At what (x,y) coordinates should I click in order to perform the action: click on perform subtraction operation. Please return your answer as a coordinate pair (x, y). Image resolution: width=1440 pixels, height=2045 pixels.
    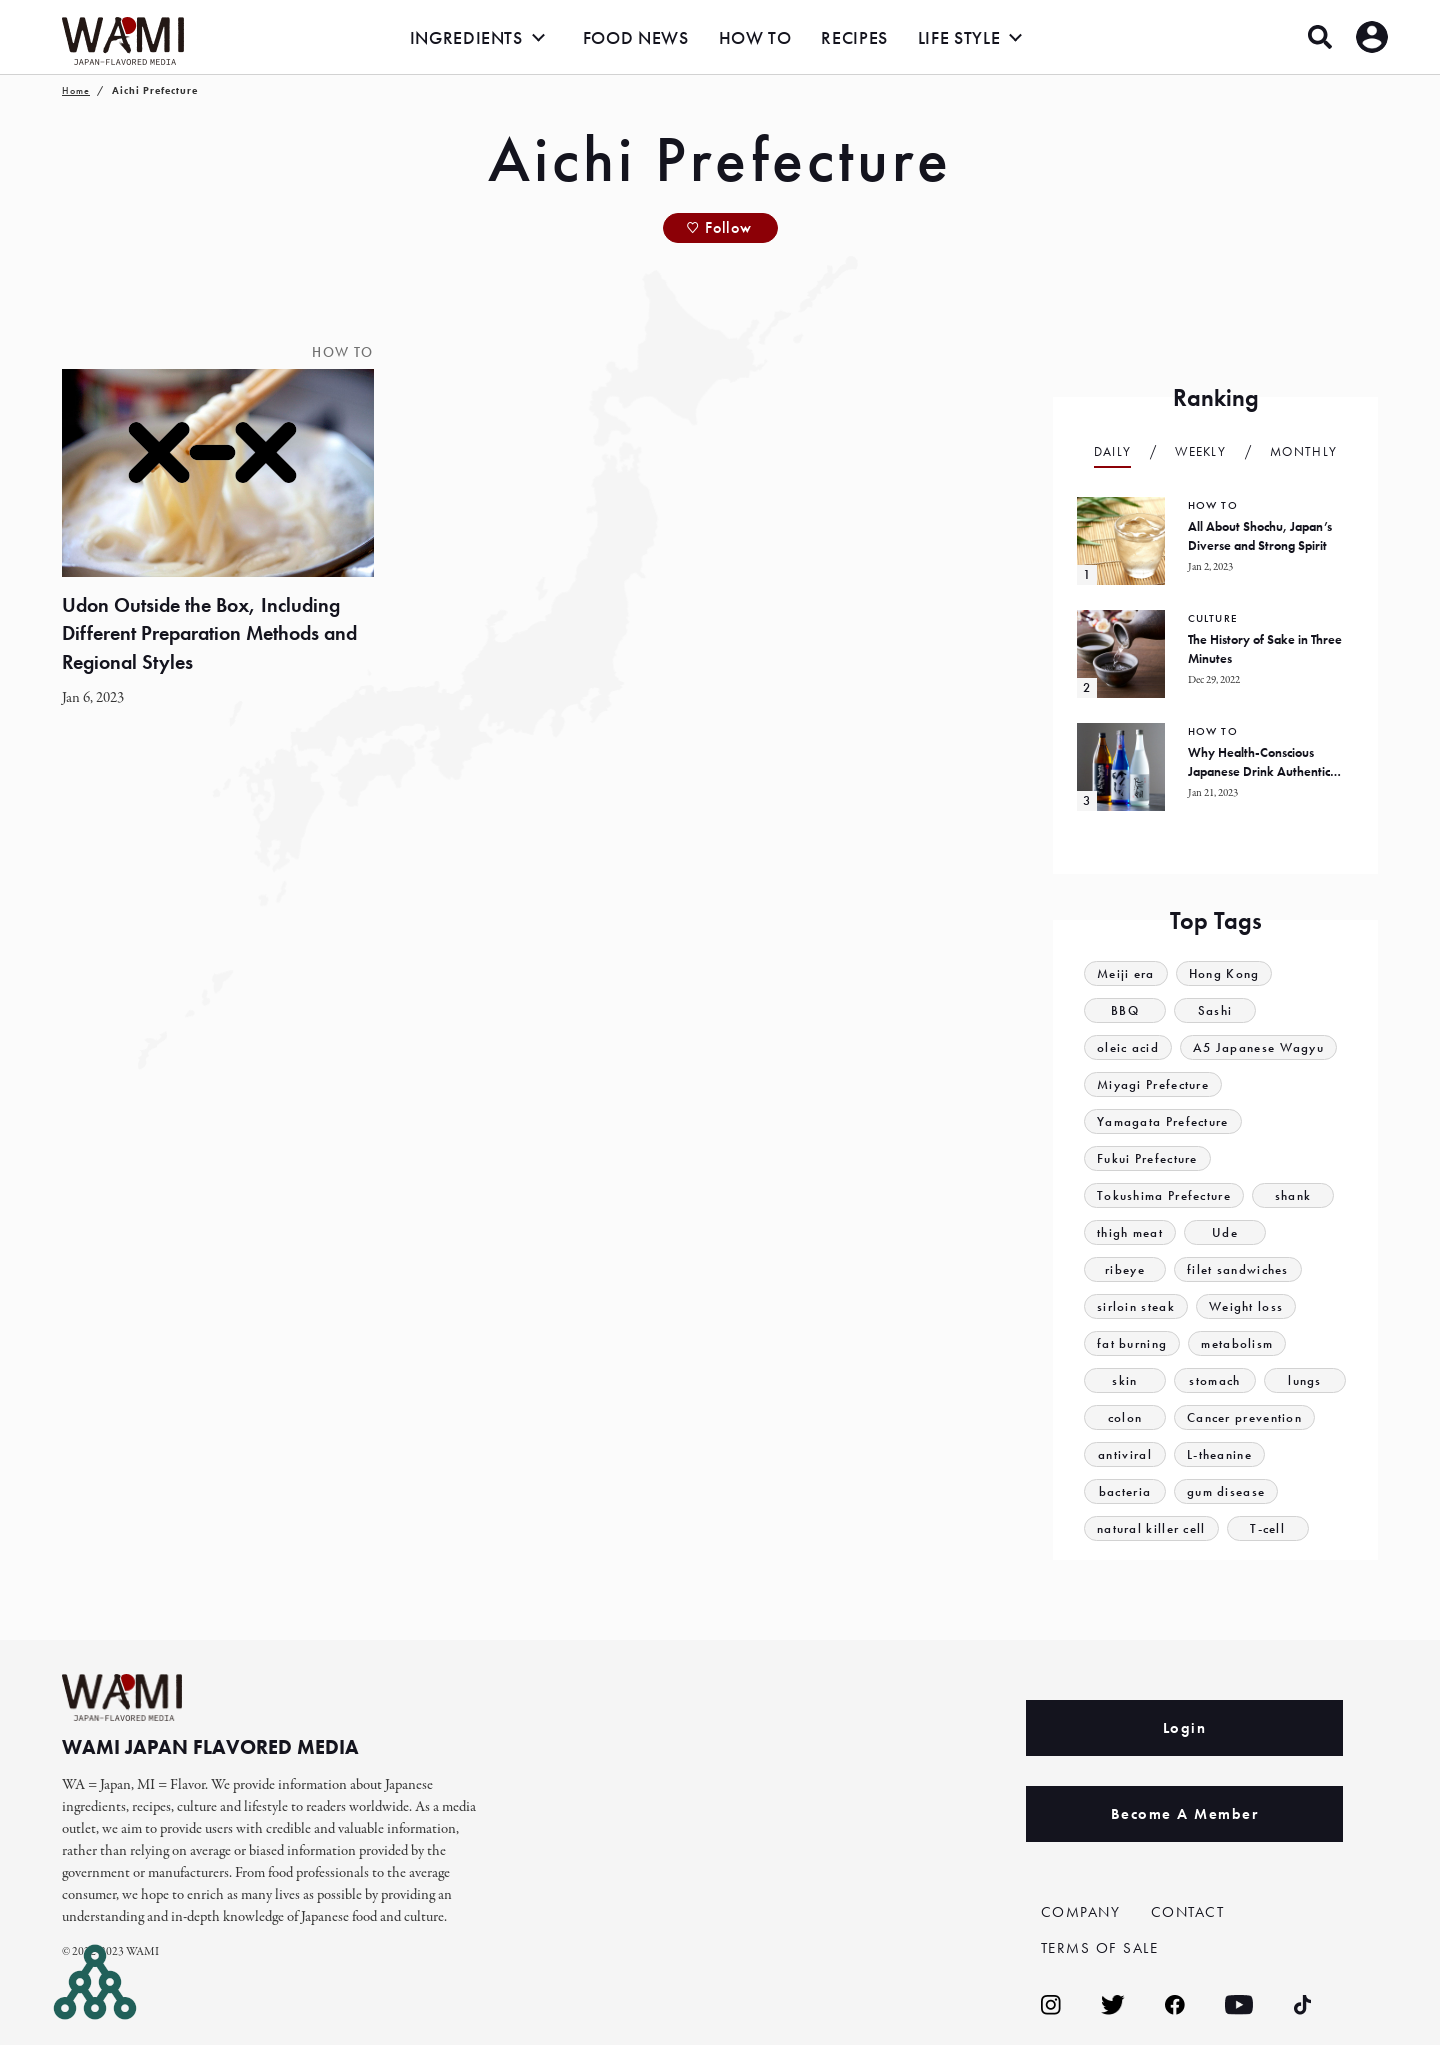
    Looking at the image, I should click on (212, 452).